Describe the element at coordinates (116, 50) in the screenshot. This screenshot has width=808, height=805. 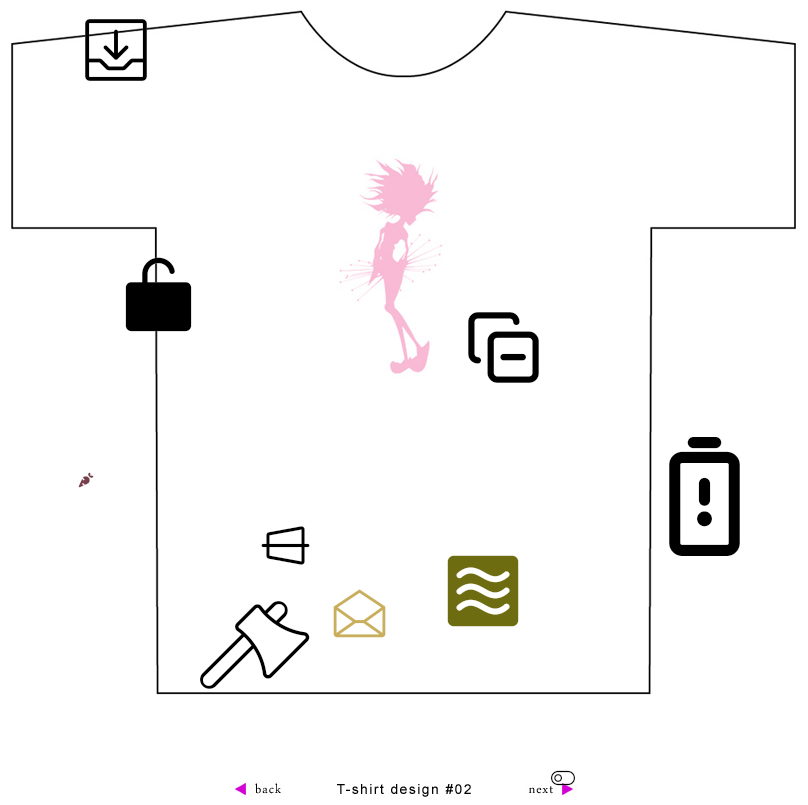
I see `download file to inbox or tray` at that location.